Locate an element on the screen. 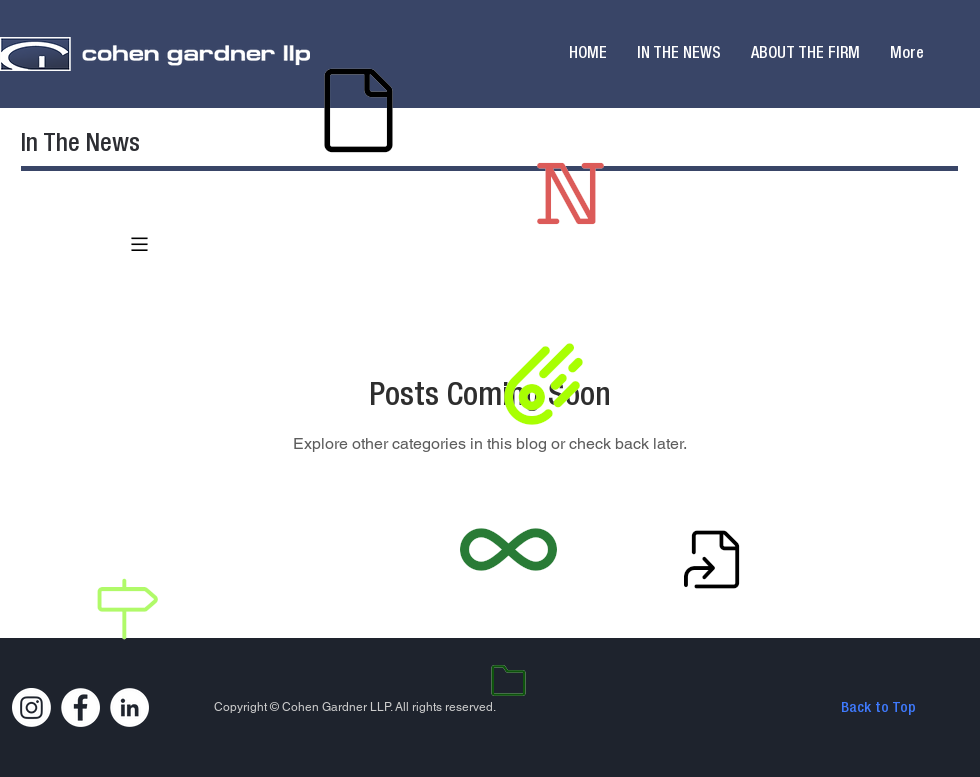  open Notion app is located at coordinates (570, 193).